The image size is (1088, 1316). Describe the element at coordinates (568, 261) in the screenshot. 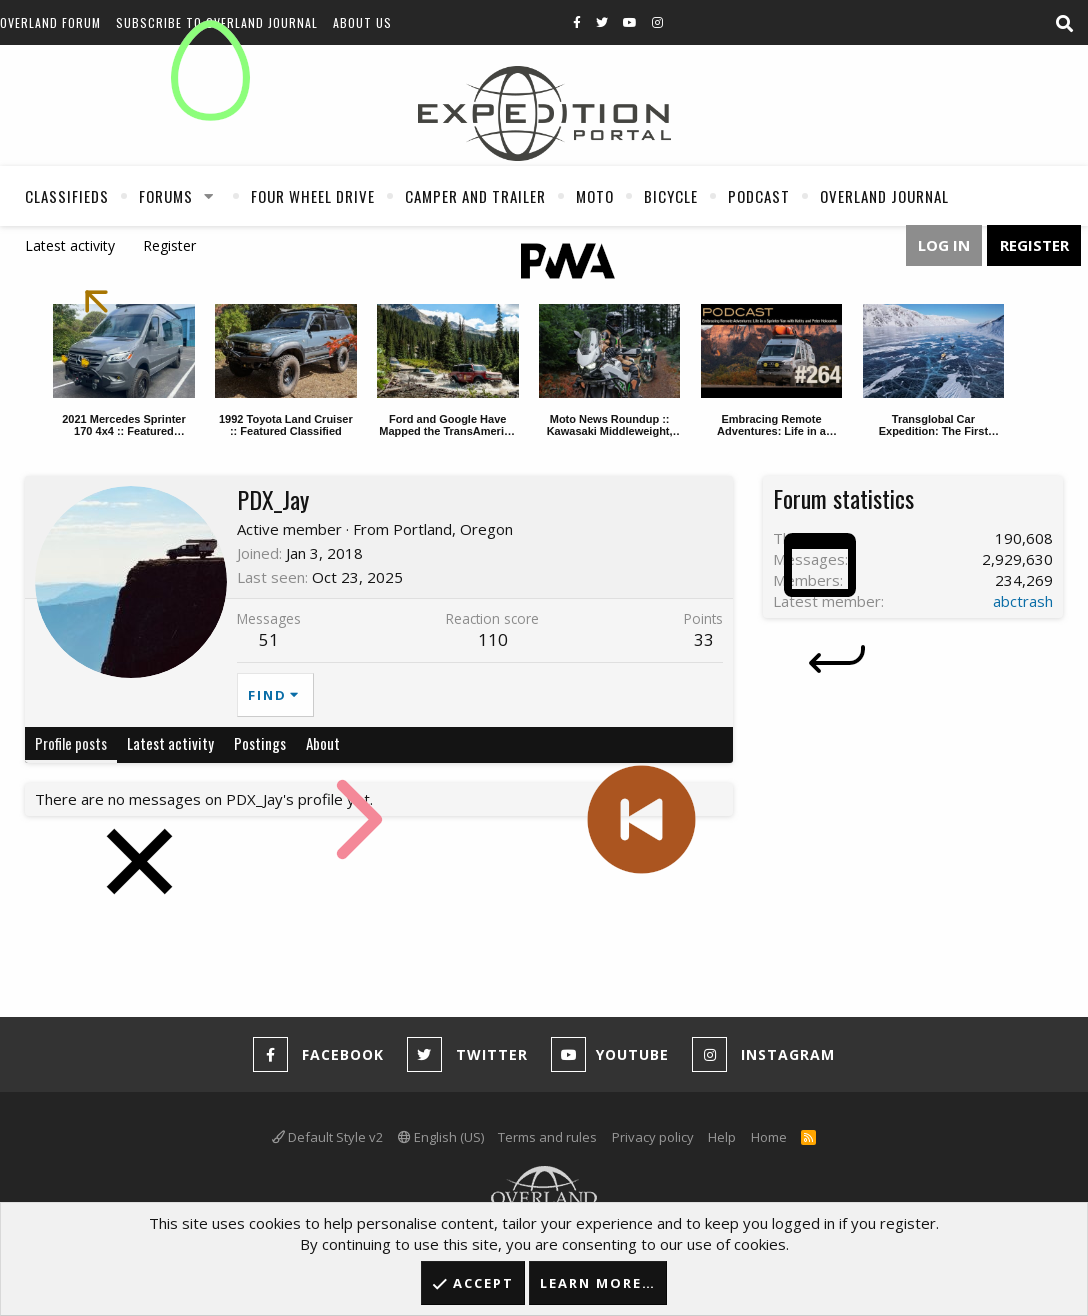

I see `progressive web app logo` at that location.